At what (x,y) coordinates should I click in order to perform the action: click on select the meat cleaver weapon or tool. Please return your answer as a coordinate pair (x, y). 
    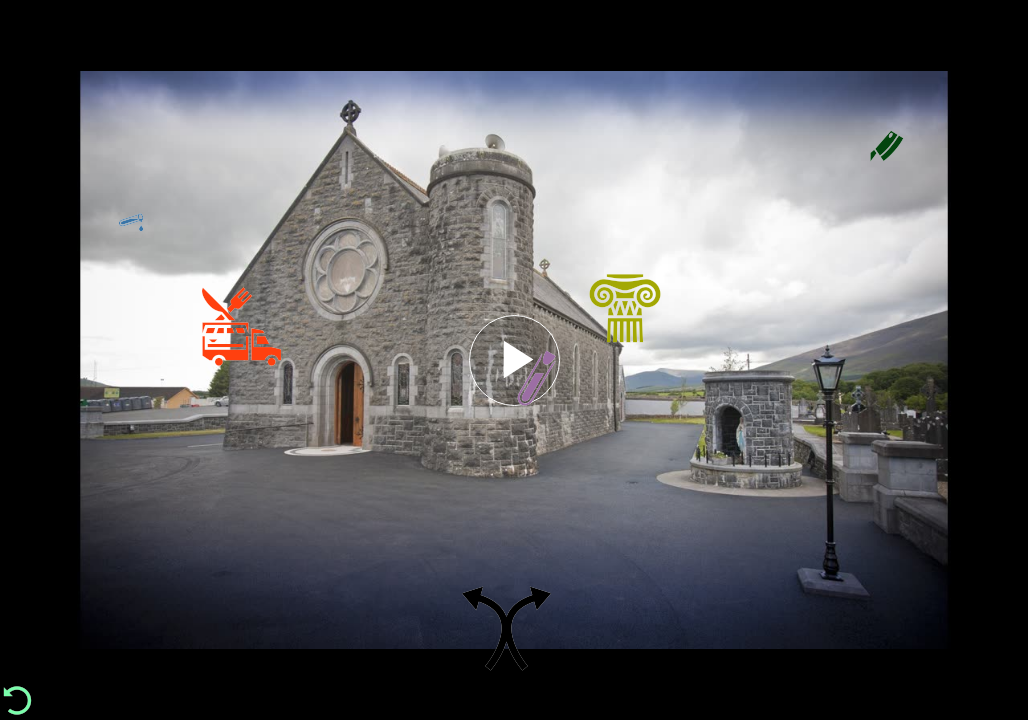
    Looking at the image, I should click on (887, 147).